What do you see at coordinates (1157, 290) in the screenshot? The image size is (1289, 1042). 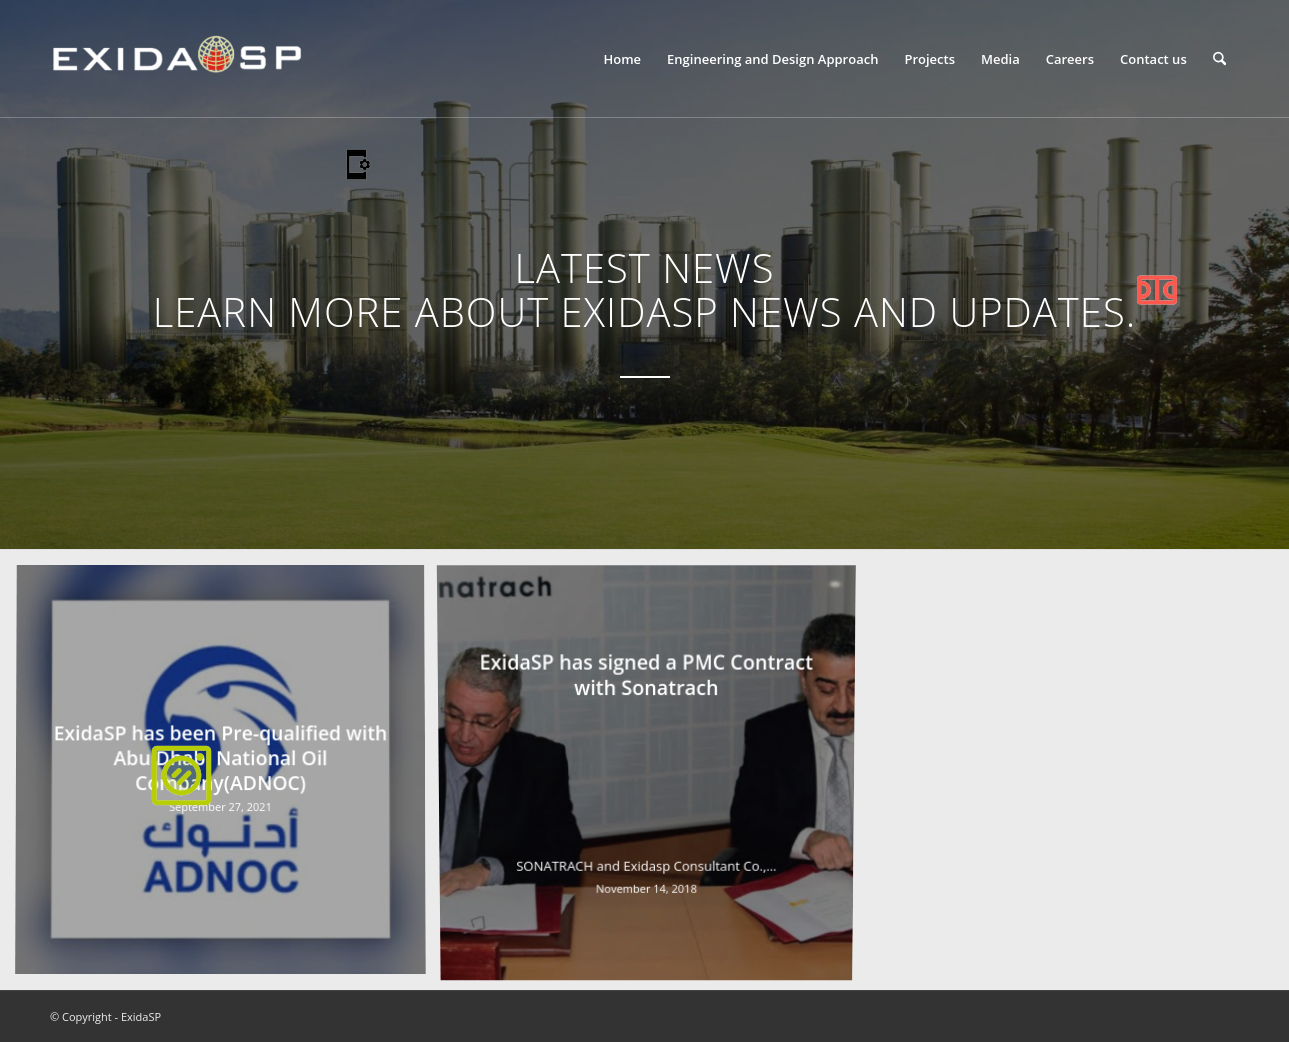 I see `view basketball court availability` at bounding box center [1157, 290].